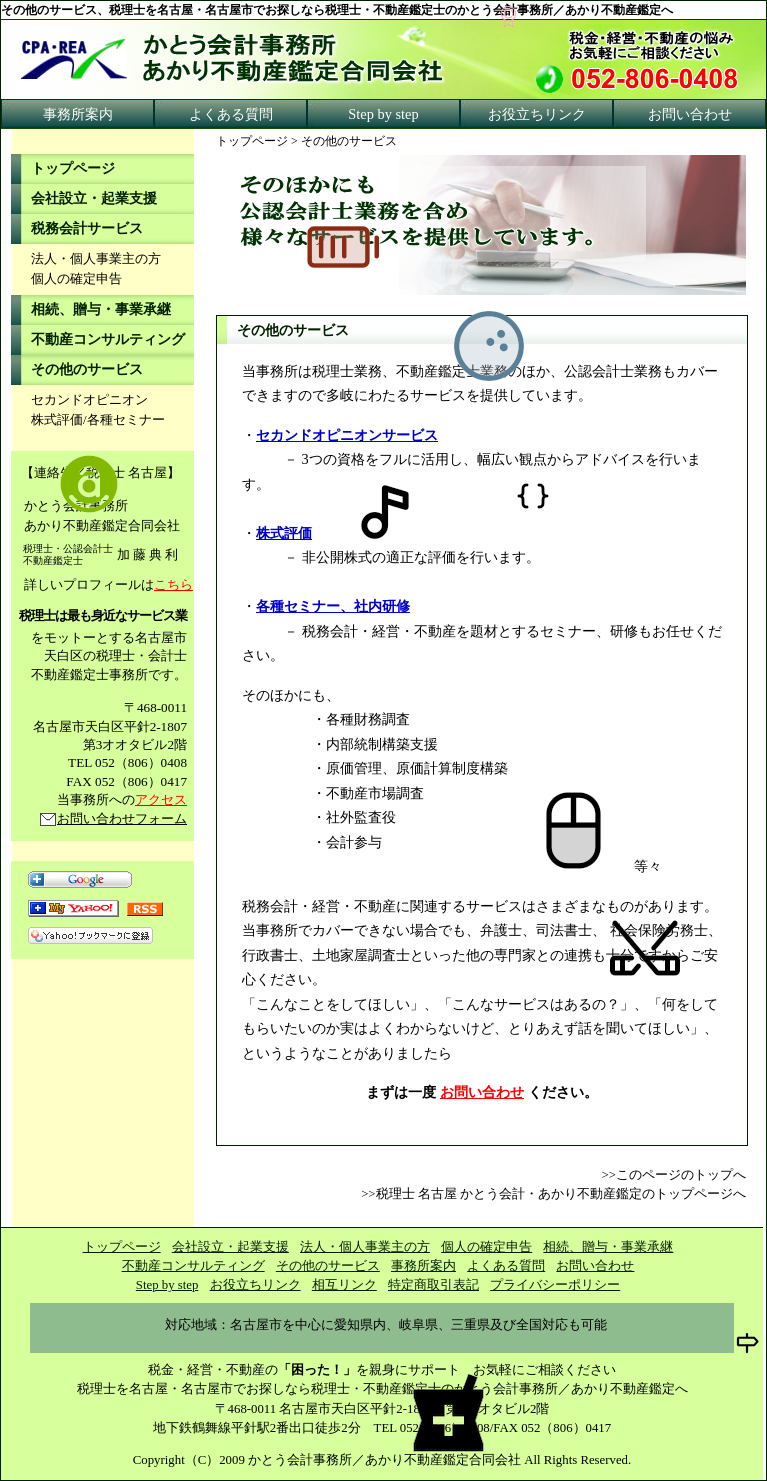 Image resolution: width=767 pixels, height=1481 pixels. Describe the element at coordinates (533, 496) in the screenshot. I see `access code or developer settings` at that location.